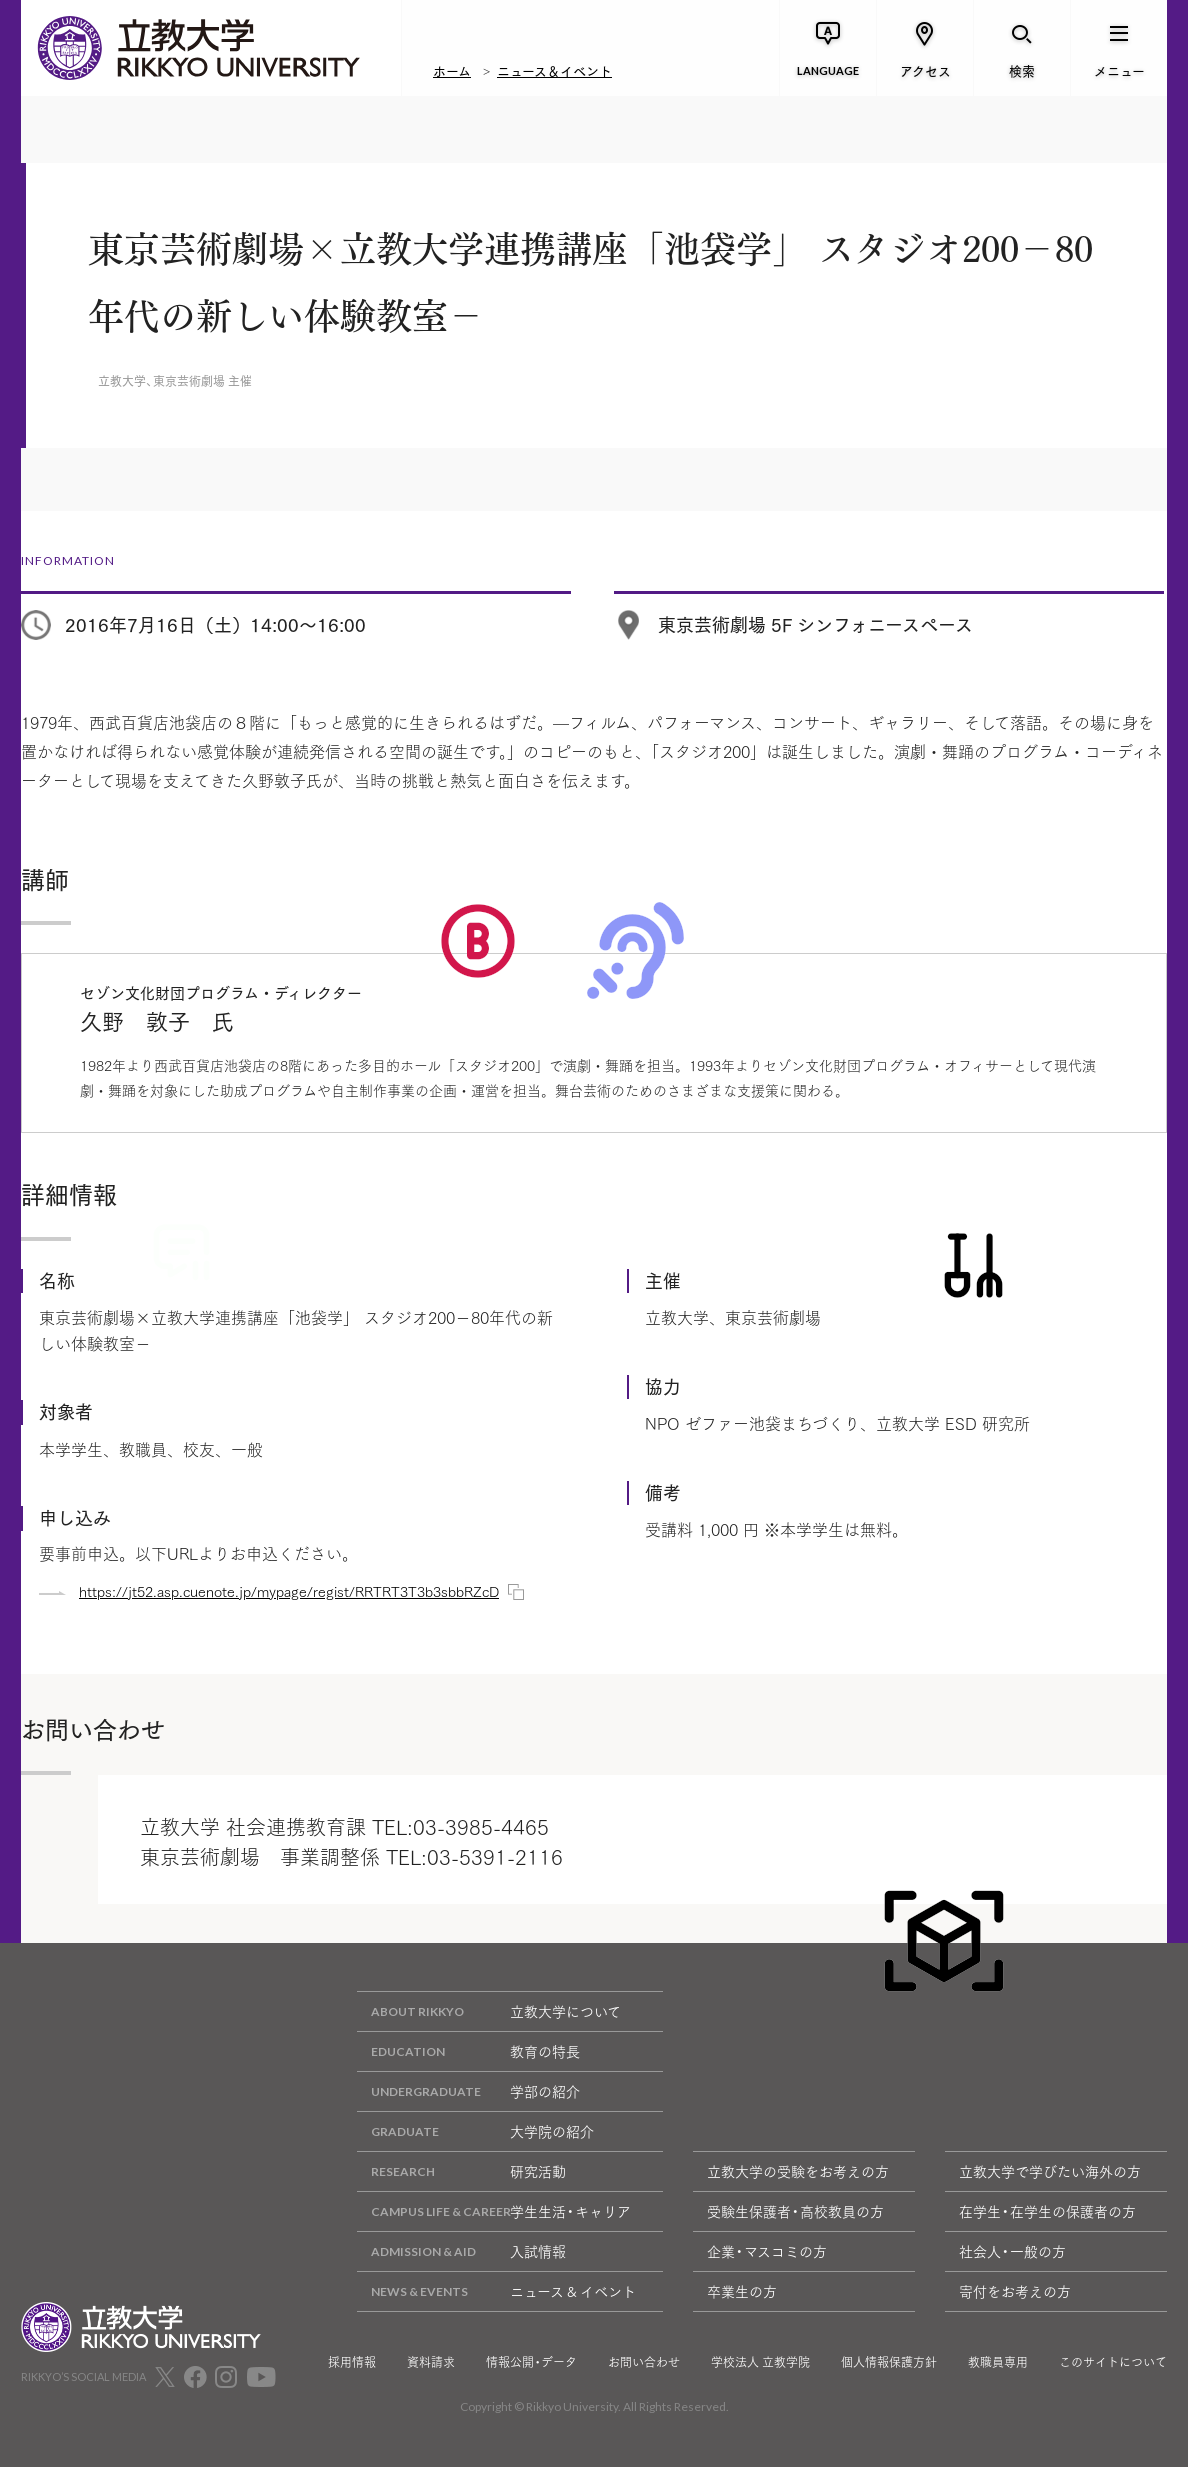 Image resolution: width=1188 pixels, height=2467 pixels. What do you see at coordinates (181, 1249) in the screenshot?
I see `pause message notifications` at bounding box center [181, 1249].